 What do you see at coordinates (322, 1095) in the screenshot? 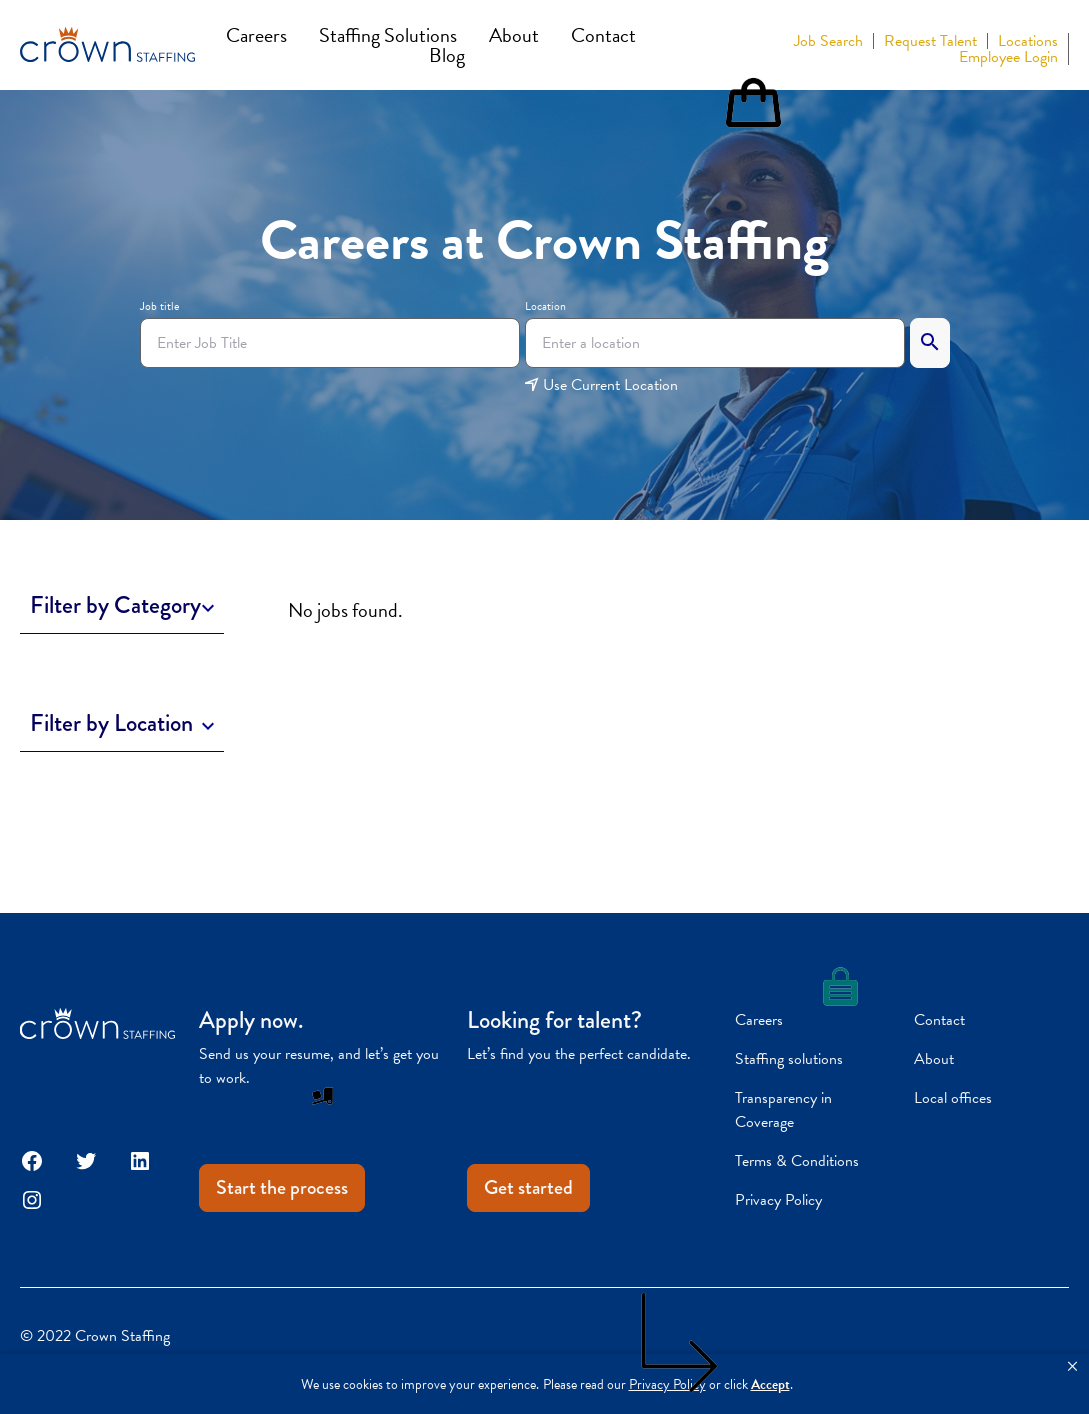
I see `indicates order is being loaded for delivery` at bounding box center [322, 1095].